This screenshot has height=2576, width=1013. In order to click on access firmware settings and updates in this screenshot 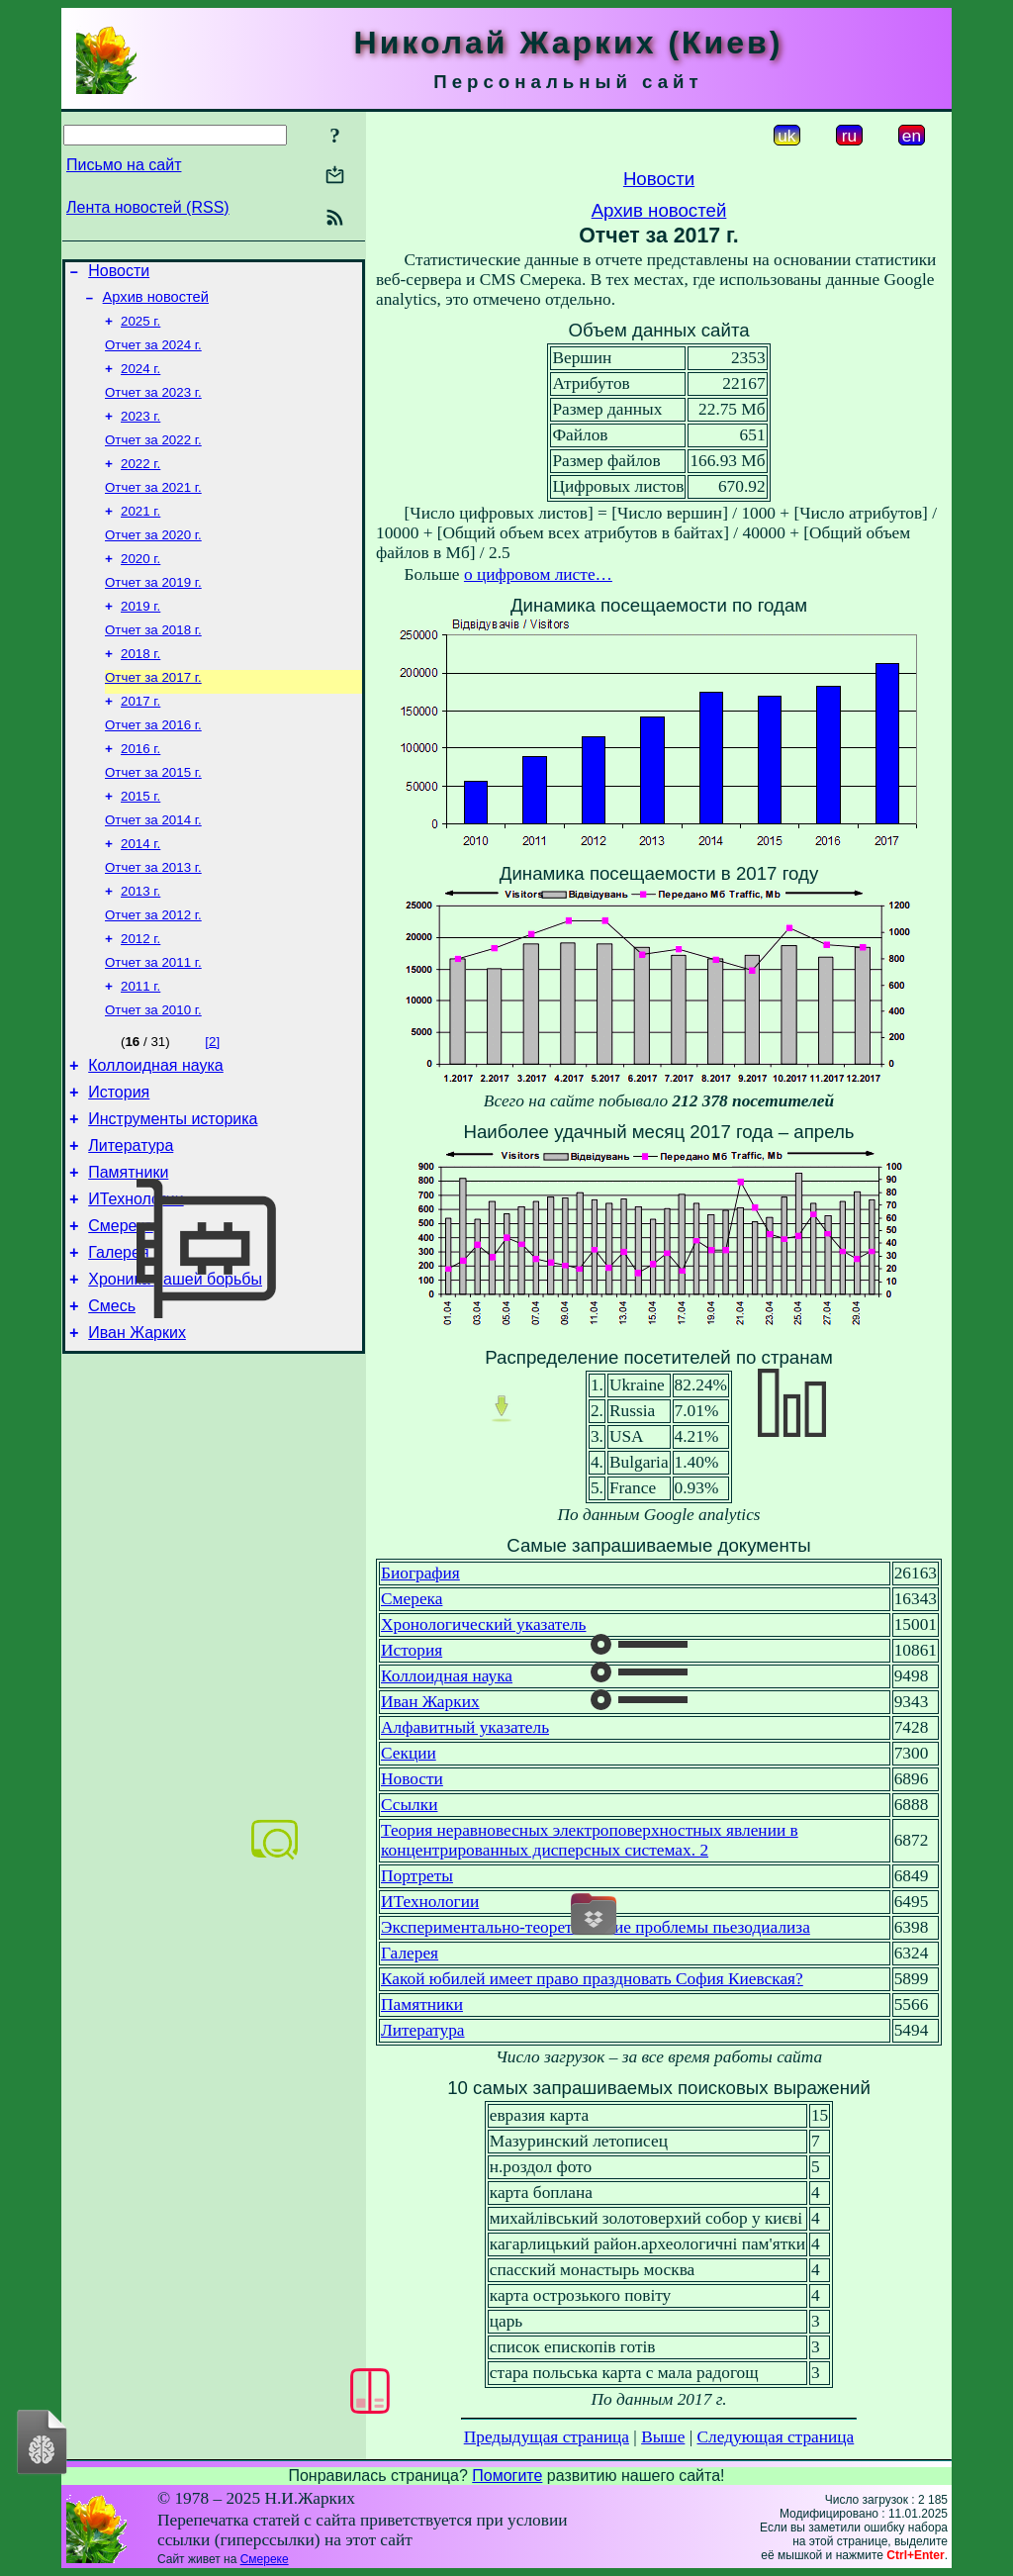, I will do `click(206, 1248)`.